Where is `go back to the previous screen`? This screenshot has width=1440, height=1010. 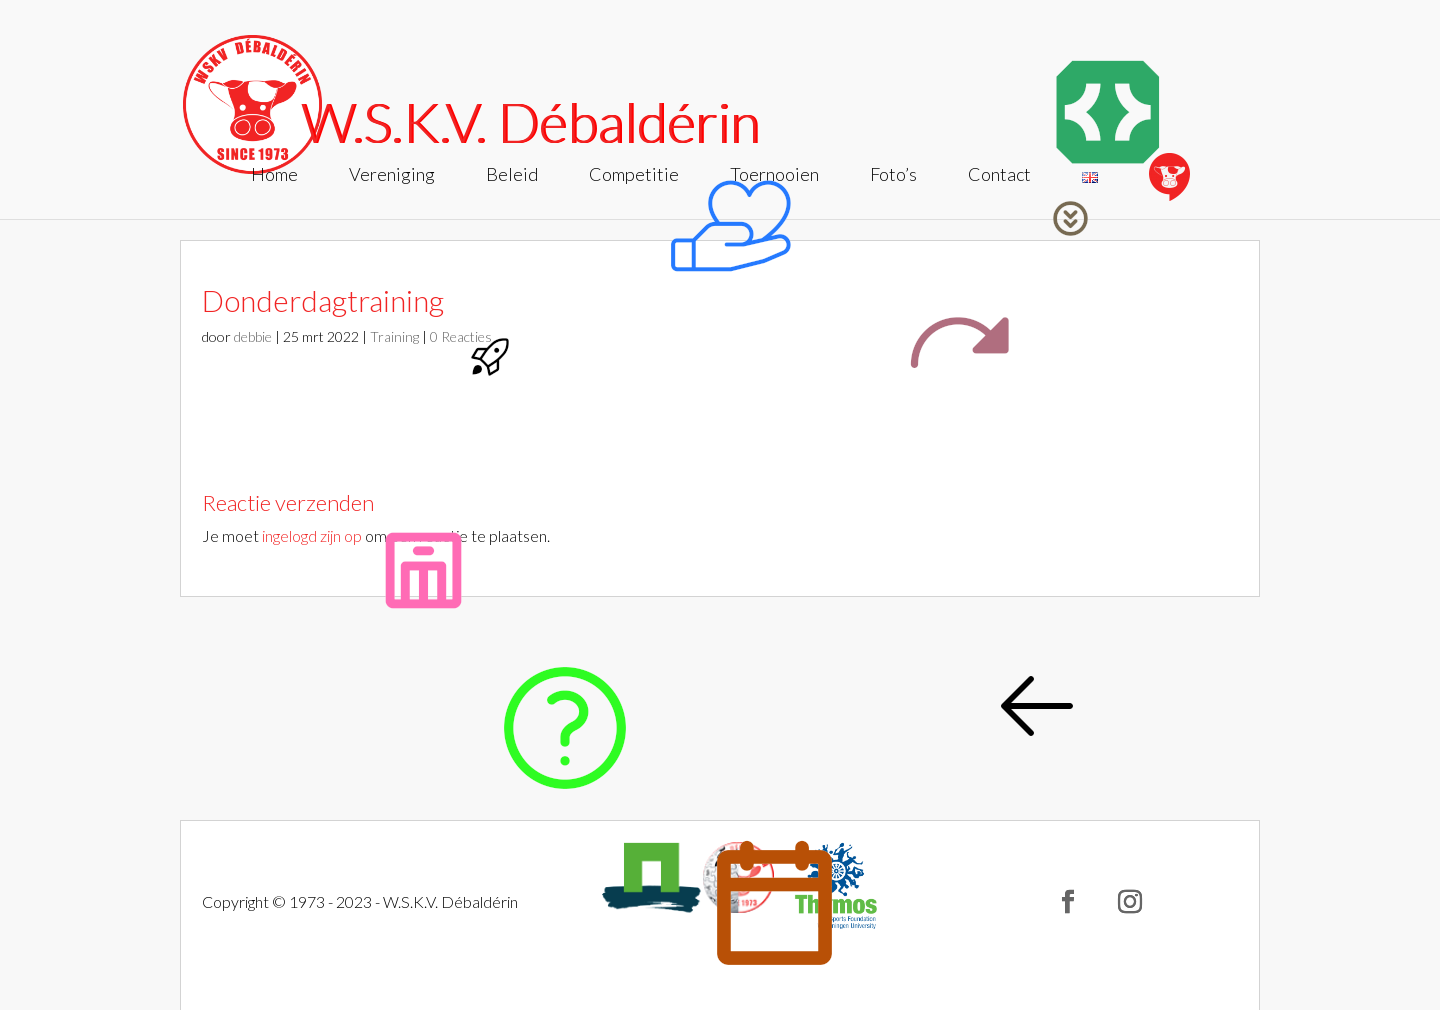
go back to the previous screen is located at coordinates (1037, 706).